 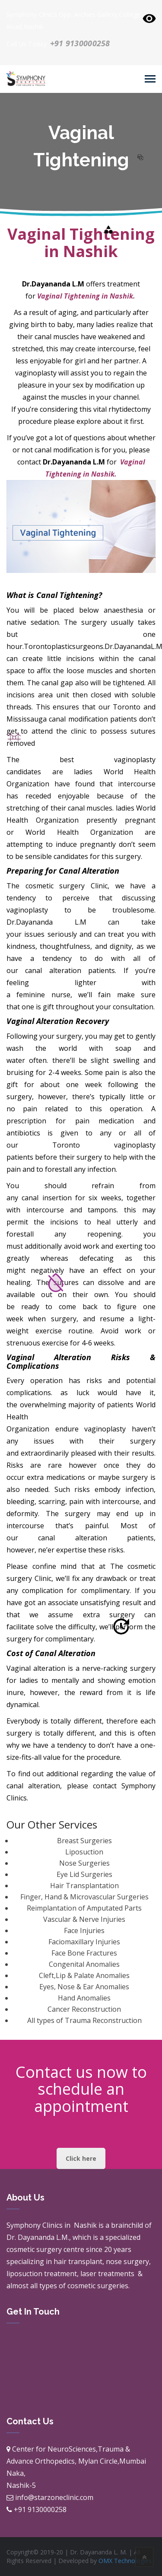 I want to click on toggle visibility of an item or element, so click(x=149, y=19).